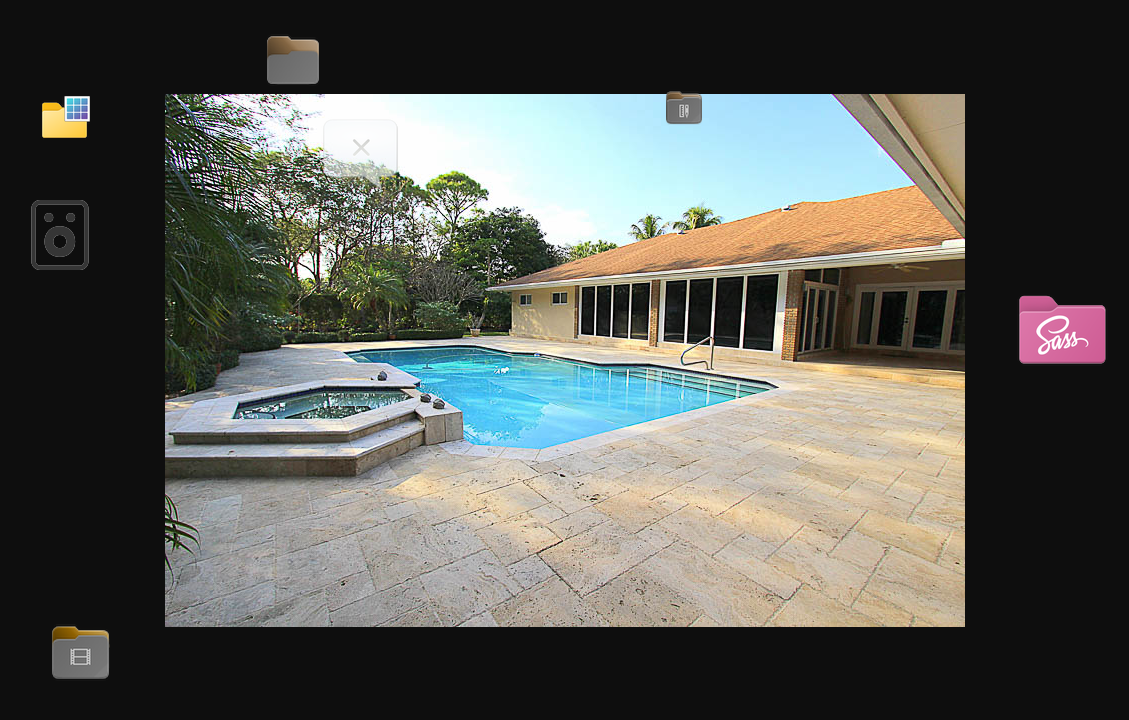 This screenshot has height=720, width=1129. What do you see at coordinates (1062, 332) in the screenshot?
I see `folder containing sass stylesheet files` at bounding box center [1062, 332].